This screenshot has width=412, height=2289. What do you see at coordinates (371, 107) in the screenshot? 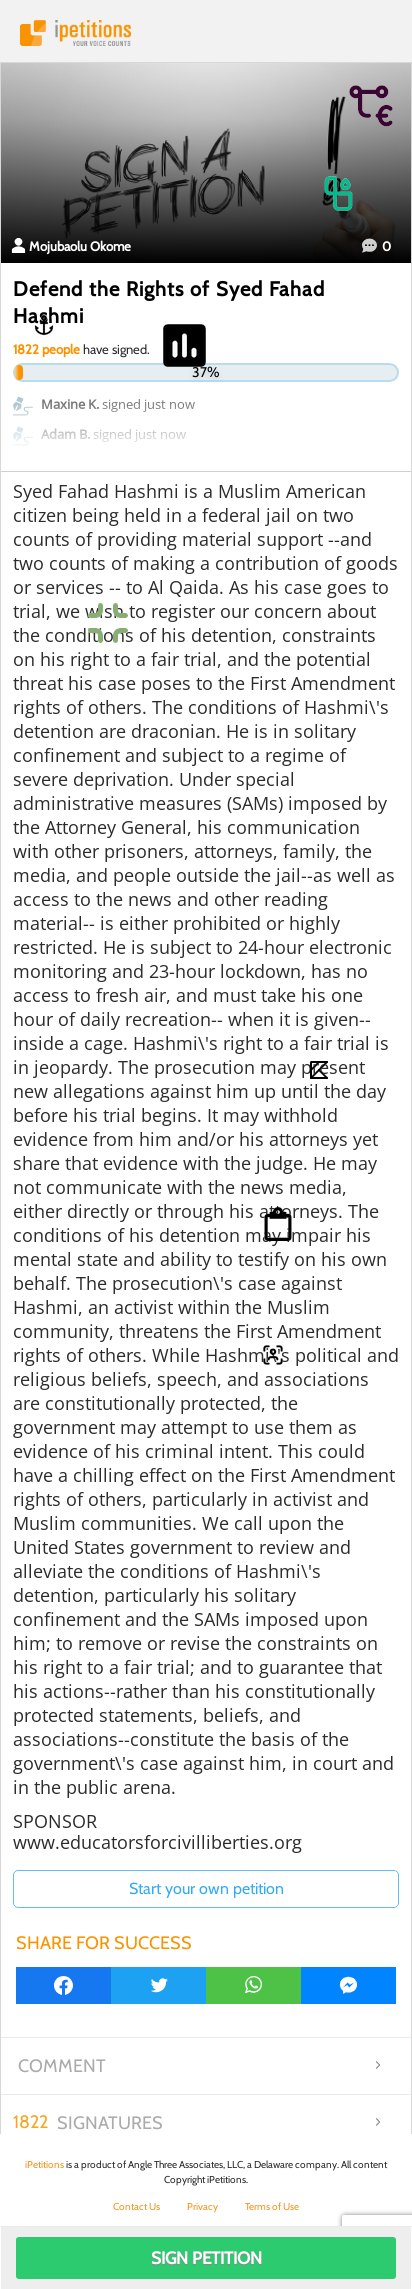
I see `view euro currency transactions` at bounding box center [371, 107].